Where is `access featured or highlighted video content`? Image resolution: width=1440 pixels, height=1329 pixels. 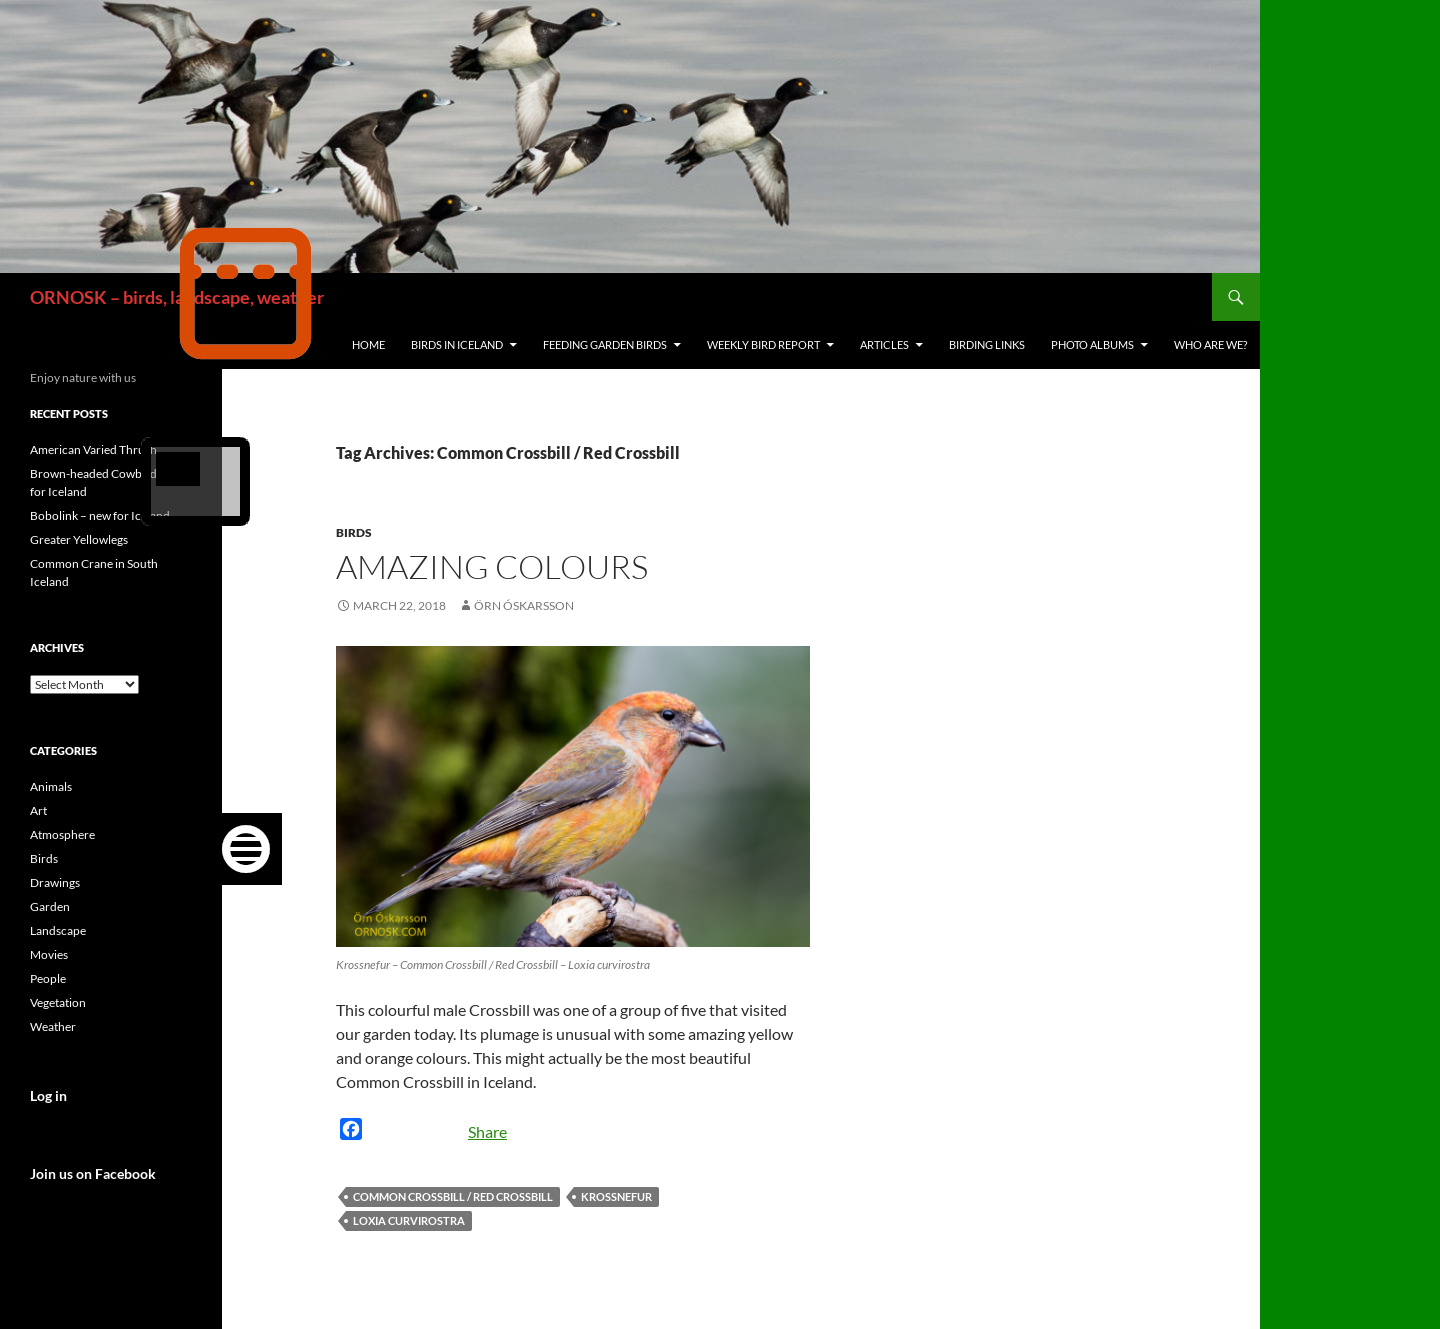 access featured or highlighted video content is located at coordinates (195, 481).